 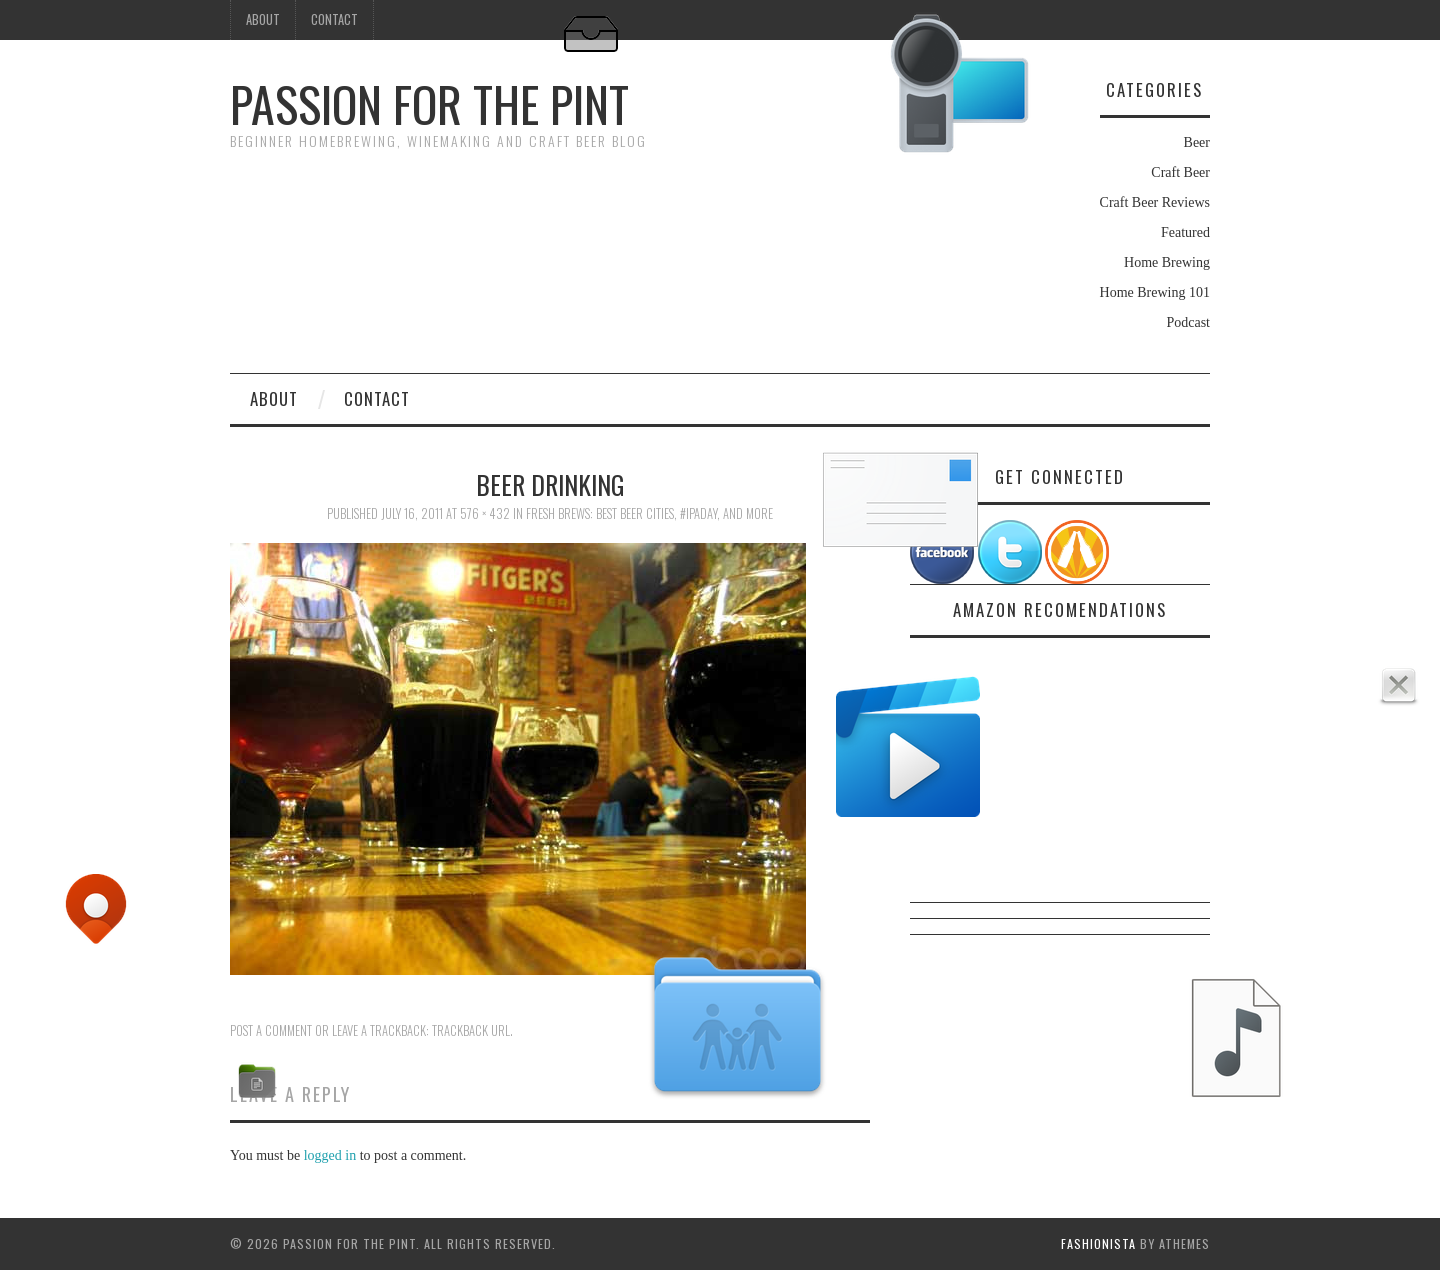 I want to click on view your email inbox, so click(x=591, y=34).